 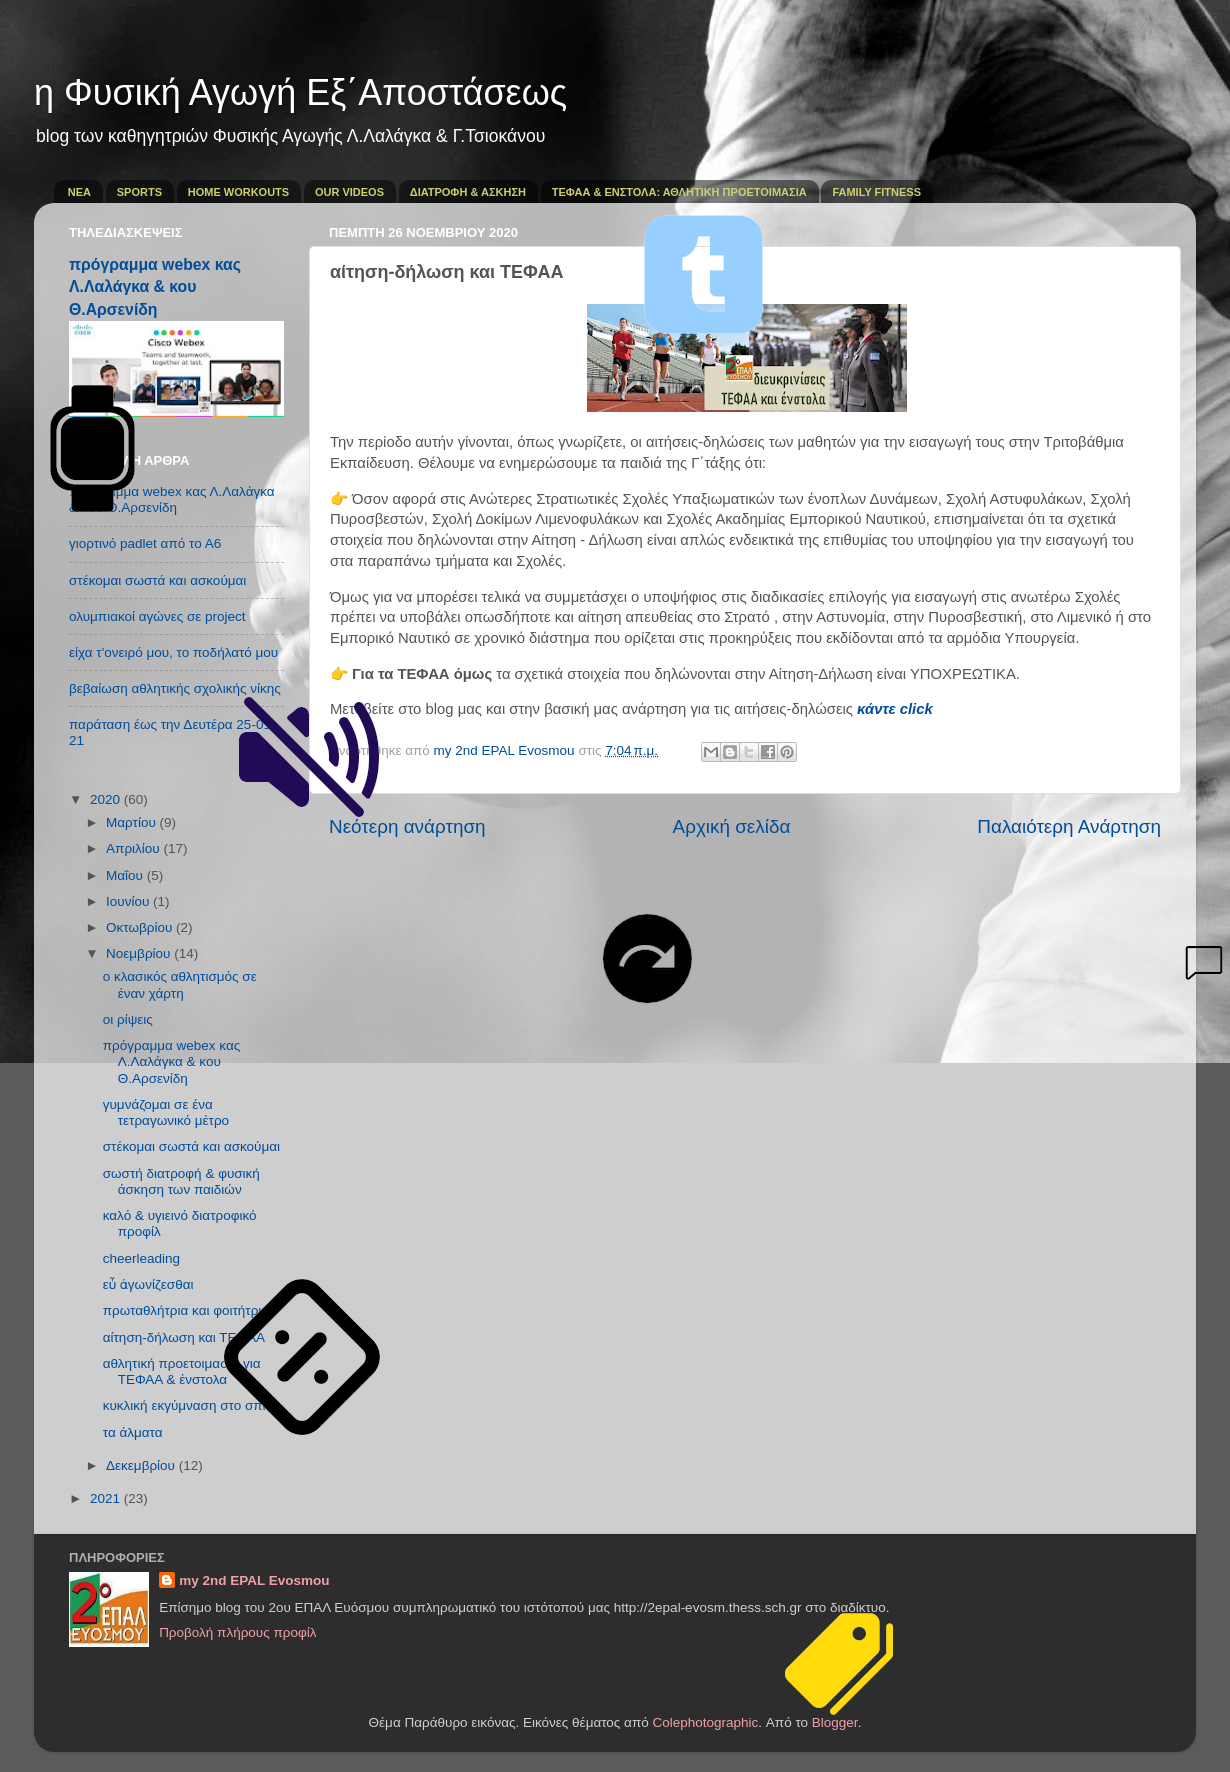 What do you see at coordinates (302, 1357) in the screenshot?
I see `view discount or promotional offer` at bounding box center [302, 1357].